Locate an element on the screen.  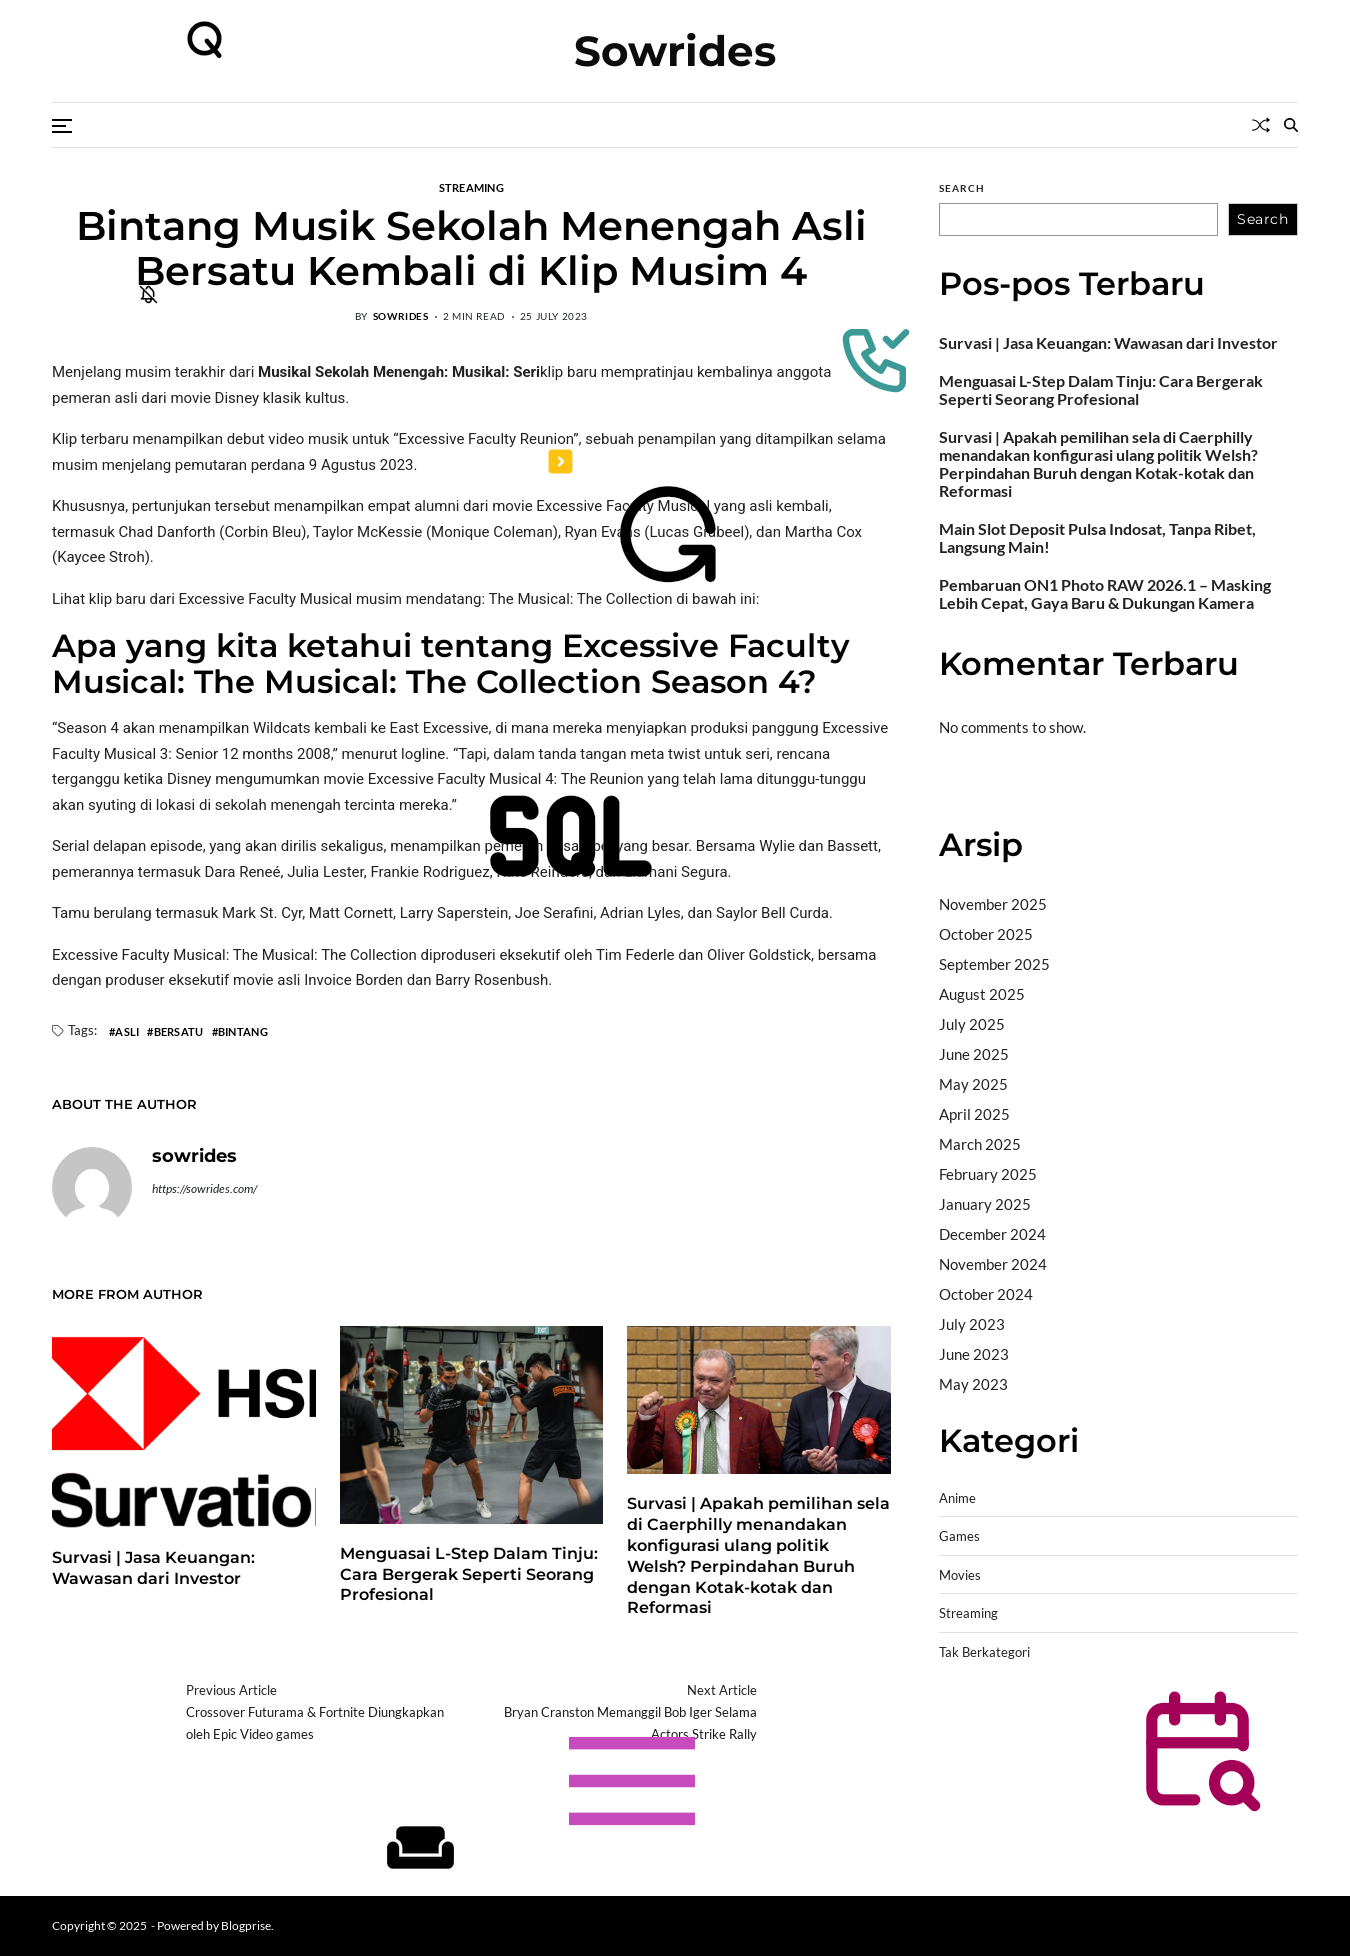
rotate an image or object is located at coordinates (668, 534).